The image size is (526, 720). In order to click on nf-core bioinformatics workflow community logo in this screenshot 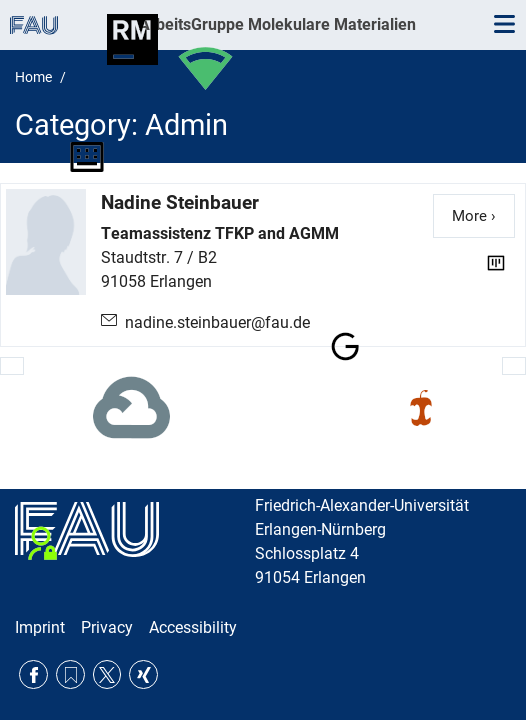, I will do `click(421, 408)`.